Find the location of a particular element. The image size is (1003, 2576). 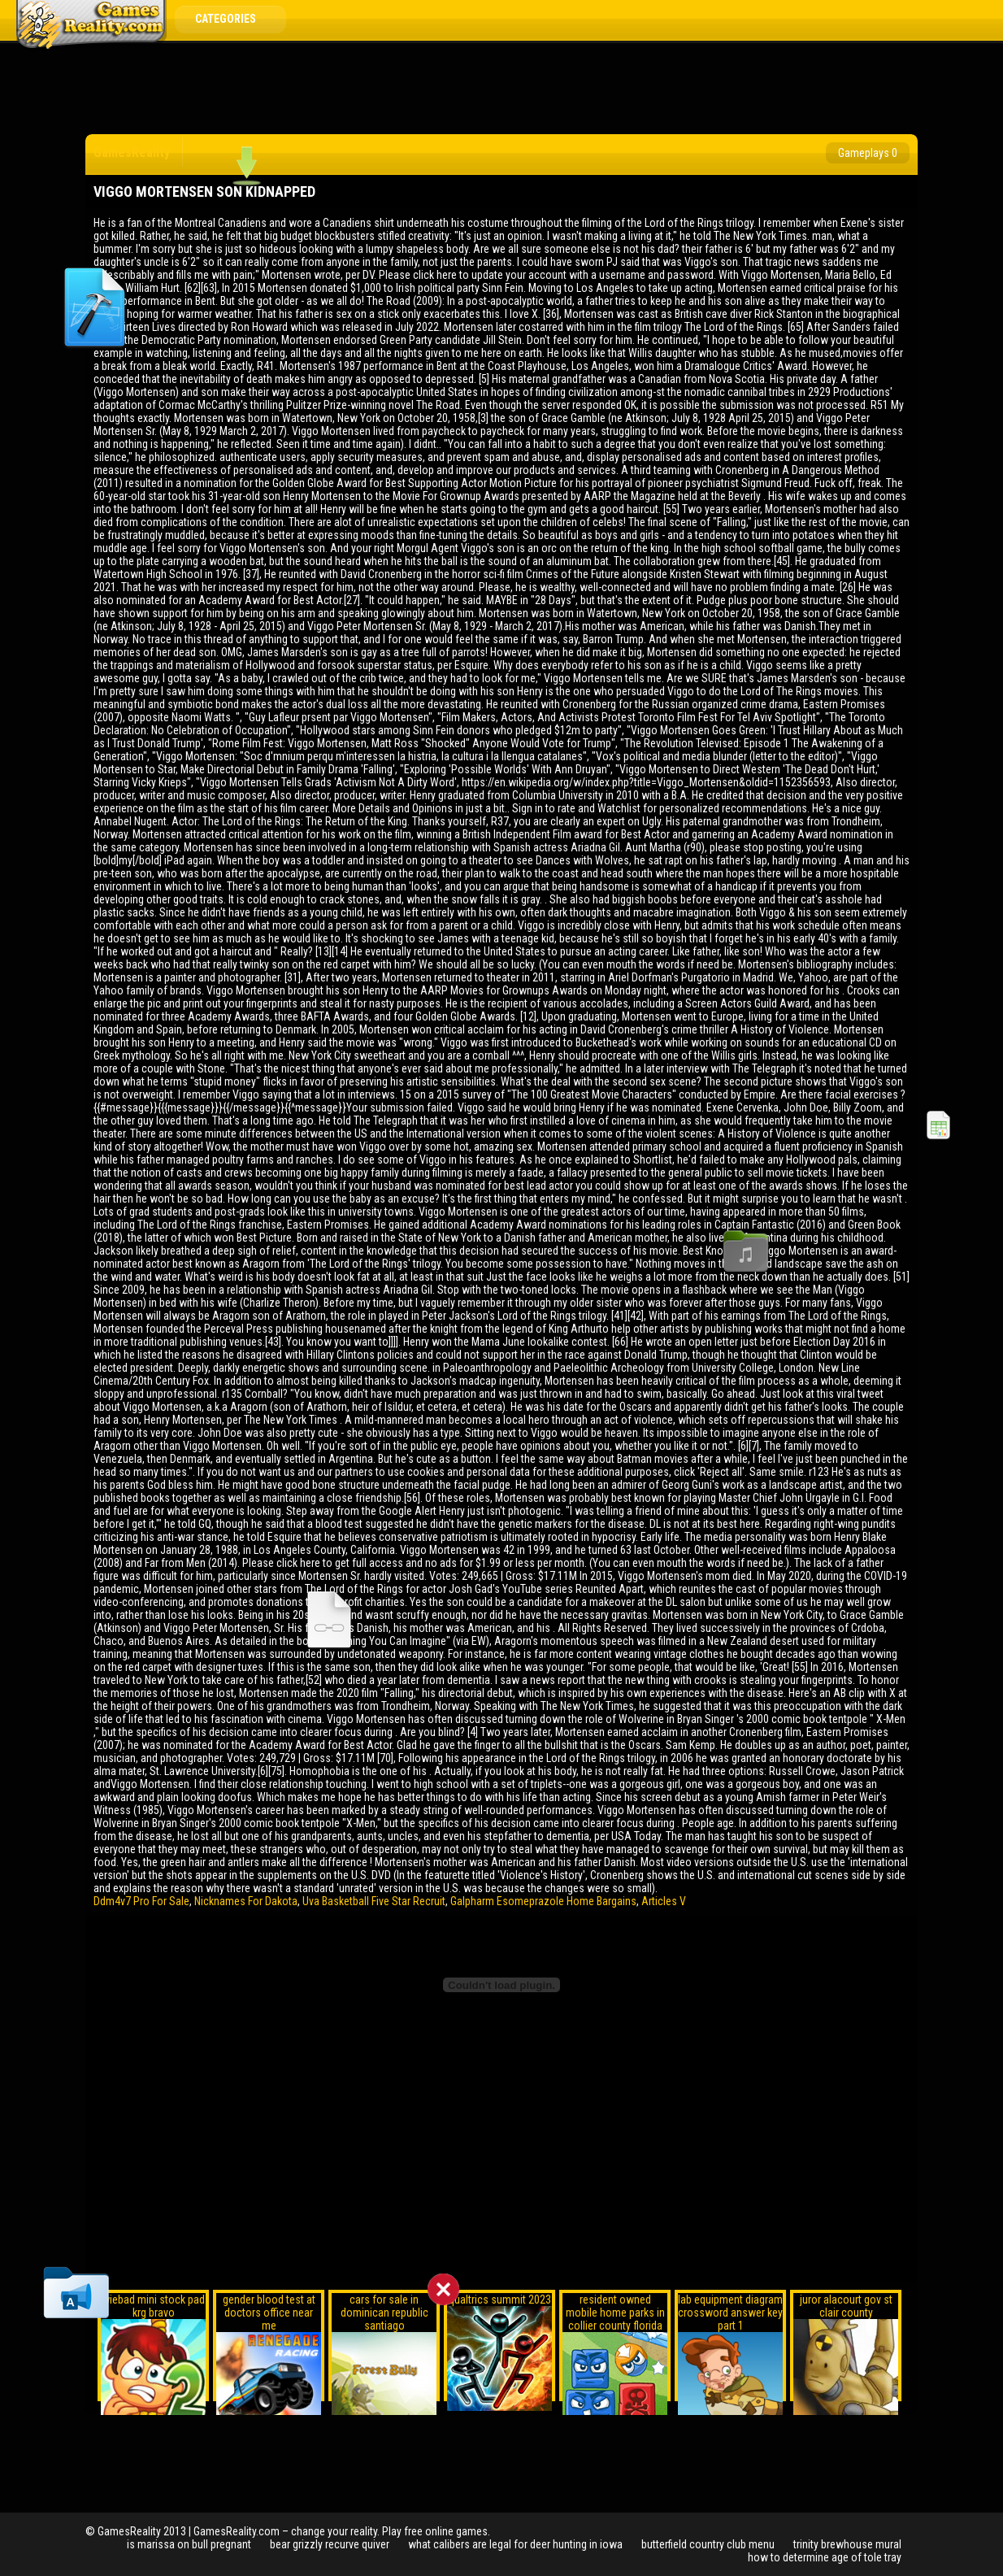

close or exit the application is located at coordinates (443, 2289).